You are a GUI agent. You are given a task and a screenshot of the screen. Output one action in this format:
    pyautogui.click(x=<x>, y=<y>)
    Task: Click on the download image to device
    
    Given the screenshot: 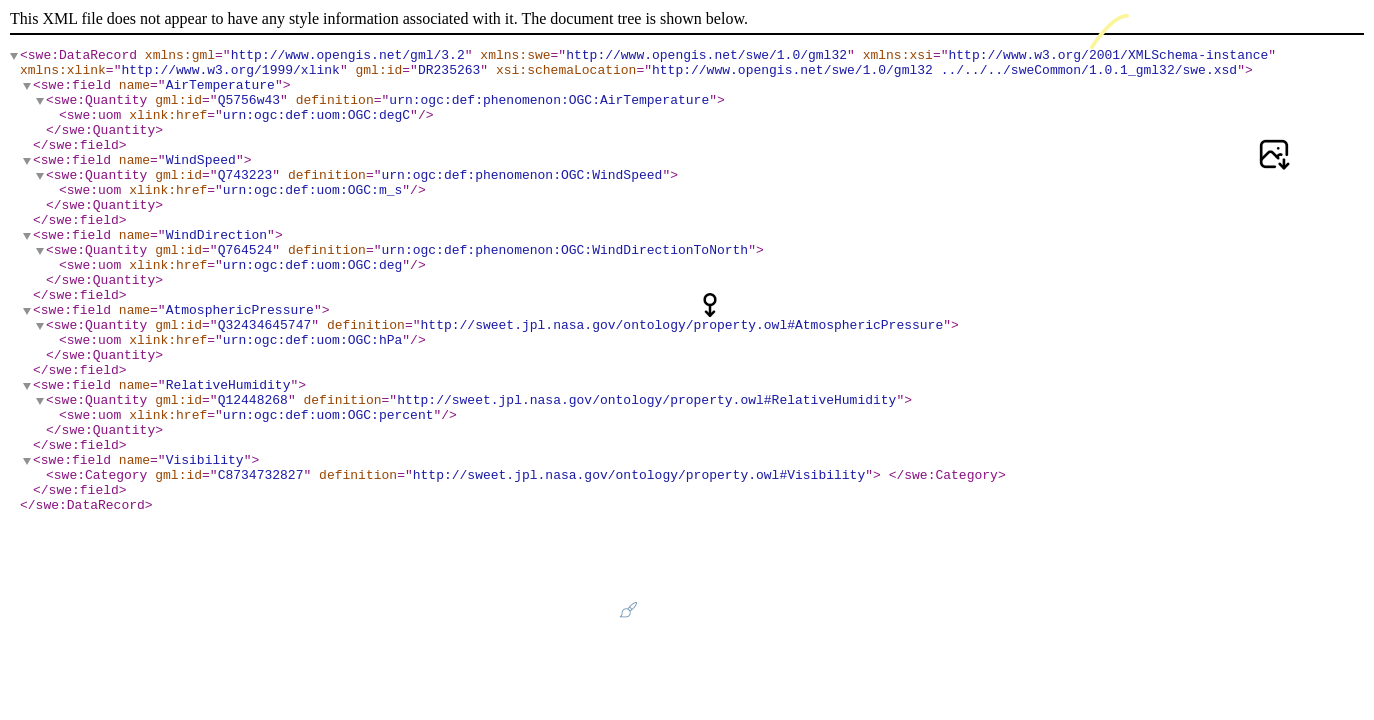 What is the action you would take?
    pyautogui.click(x=1274, y=154)
    